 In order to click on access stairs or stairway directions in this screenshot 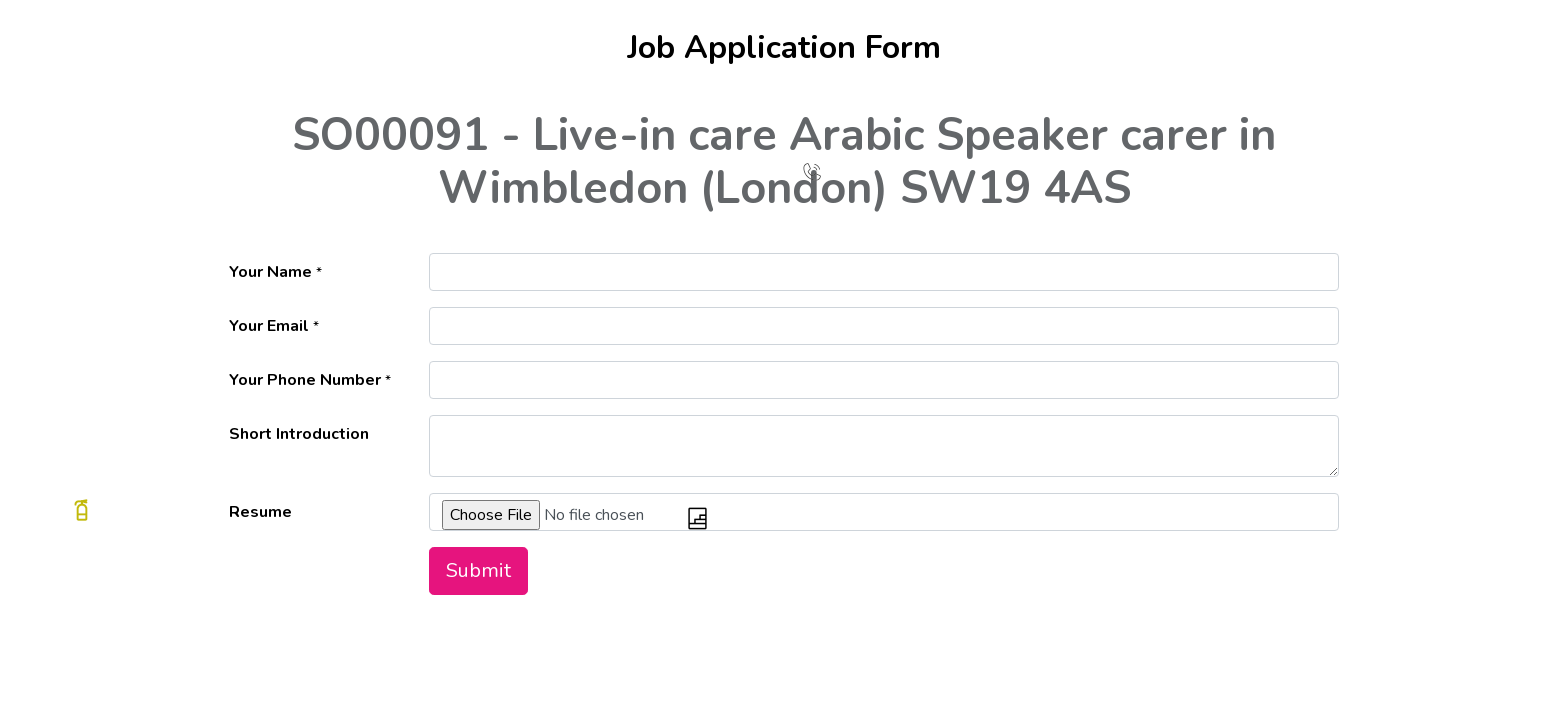, I will do `click(697, 518)`.